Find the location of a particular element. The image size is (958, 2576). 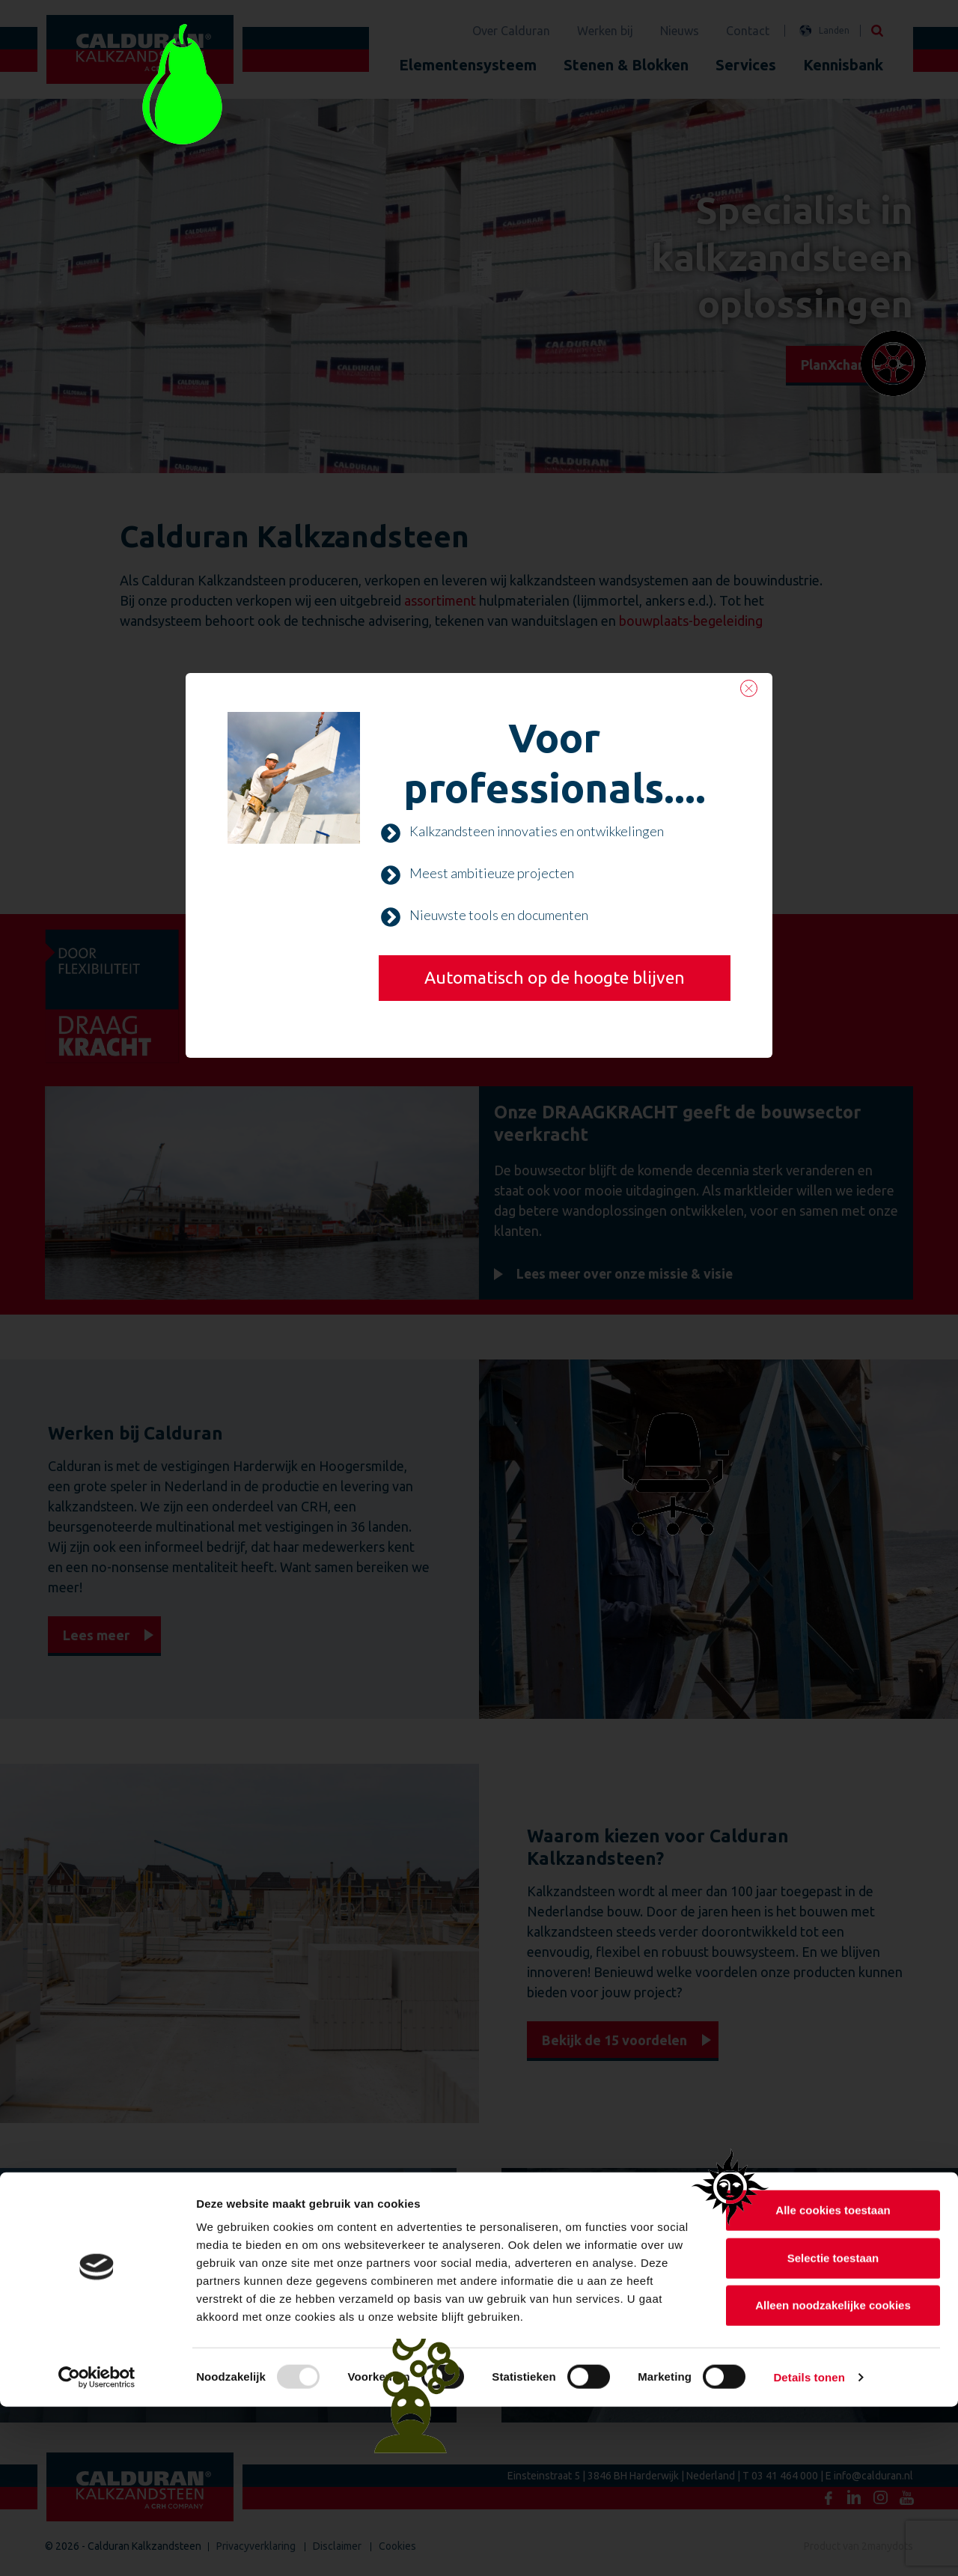

browse office furniture options is located at coordinates (673, 1474).